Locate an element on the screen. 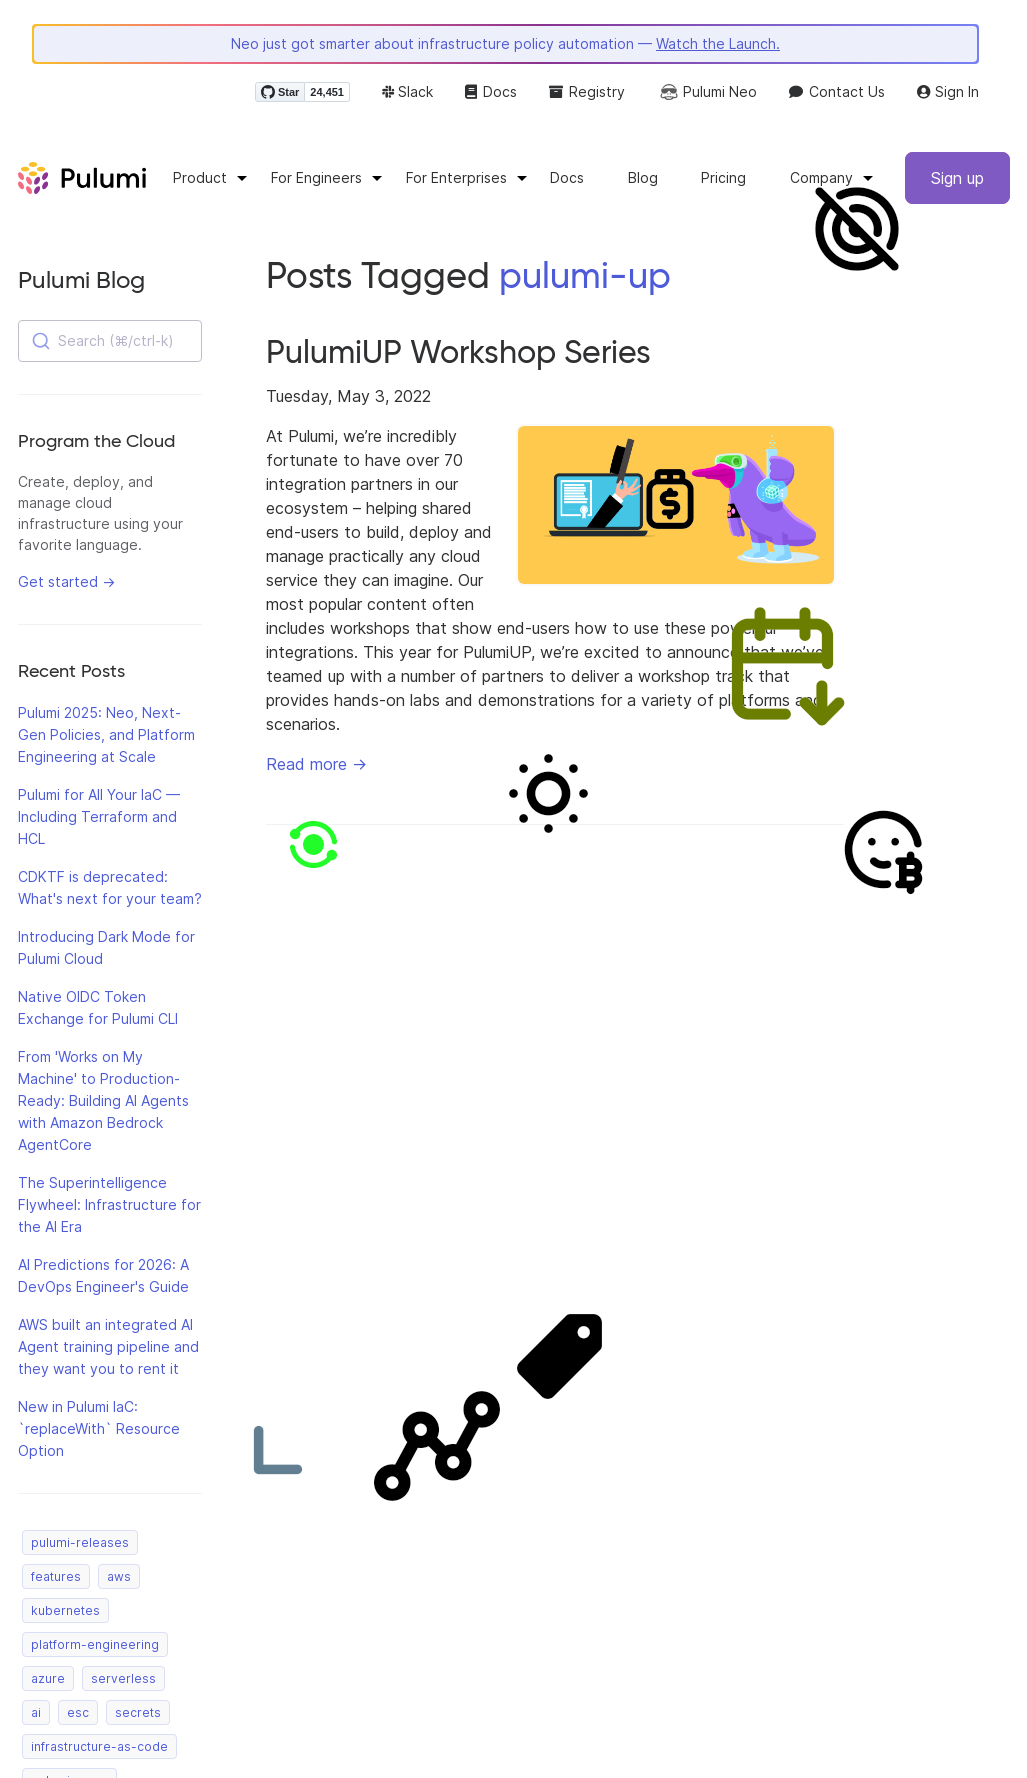 This screenshot has width=1027, height=1778. view or apply a discount code is located at coordinates (559, 1356).